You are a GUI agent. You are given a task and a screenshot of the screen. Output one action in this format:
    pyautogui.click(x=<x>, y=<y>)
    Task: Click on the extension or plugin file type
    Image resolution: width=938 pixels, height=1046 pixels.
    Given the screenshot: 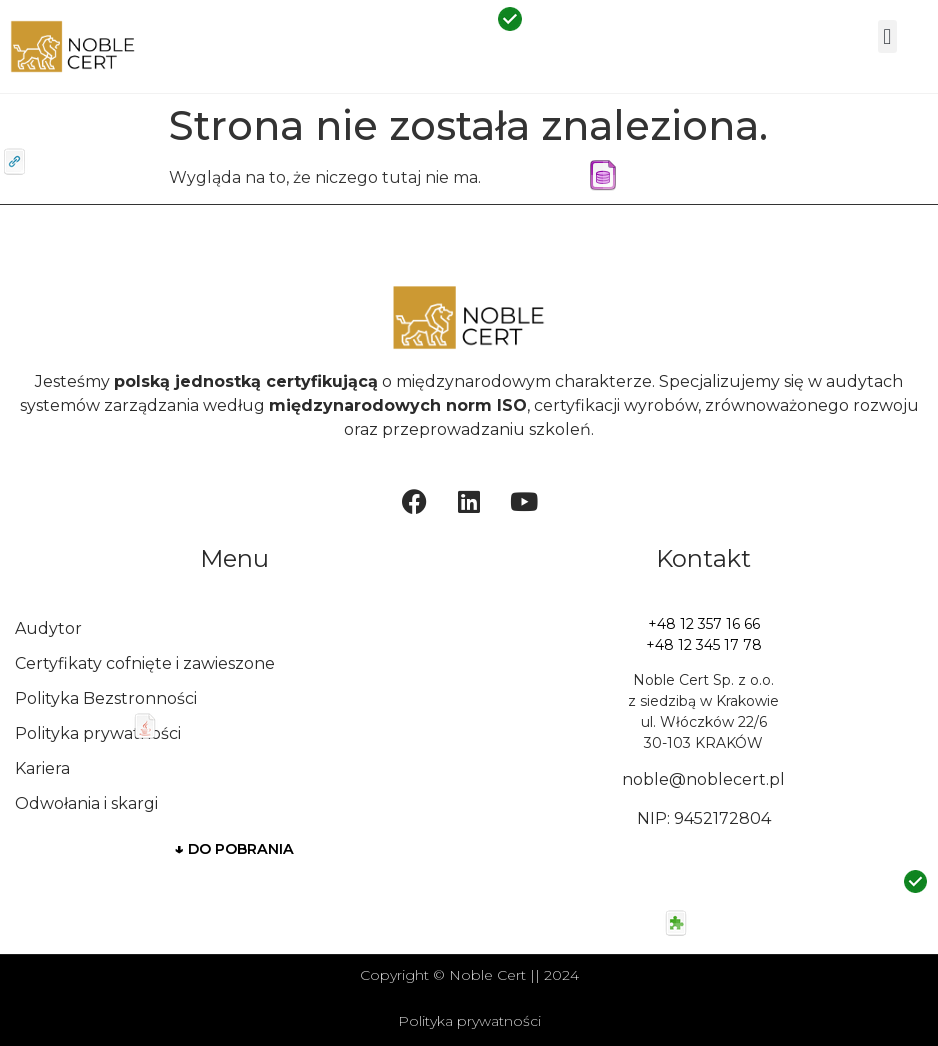 What is the action you would take?
    pyautogui.click(x=676, y=923)
    